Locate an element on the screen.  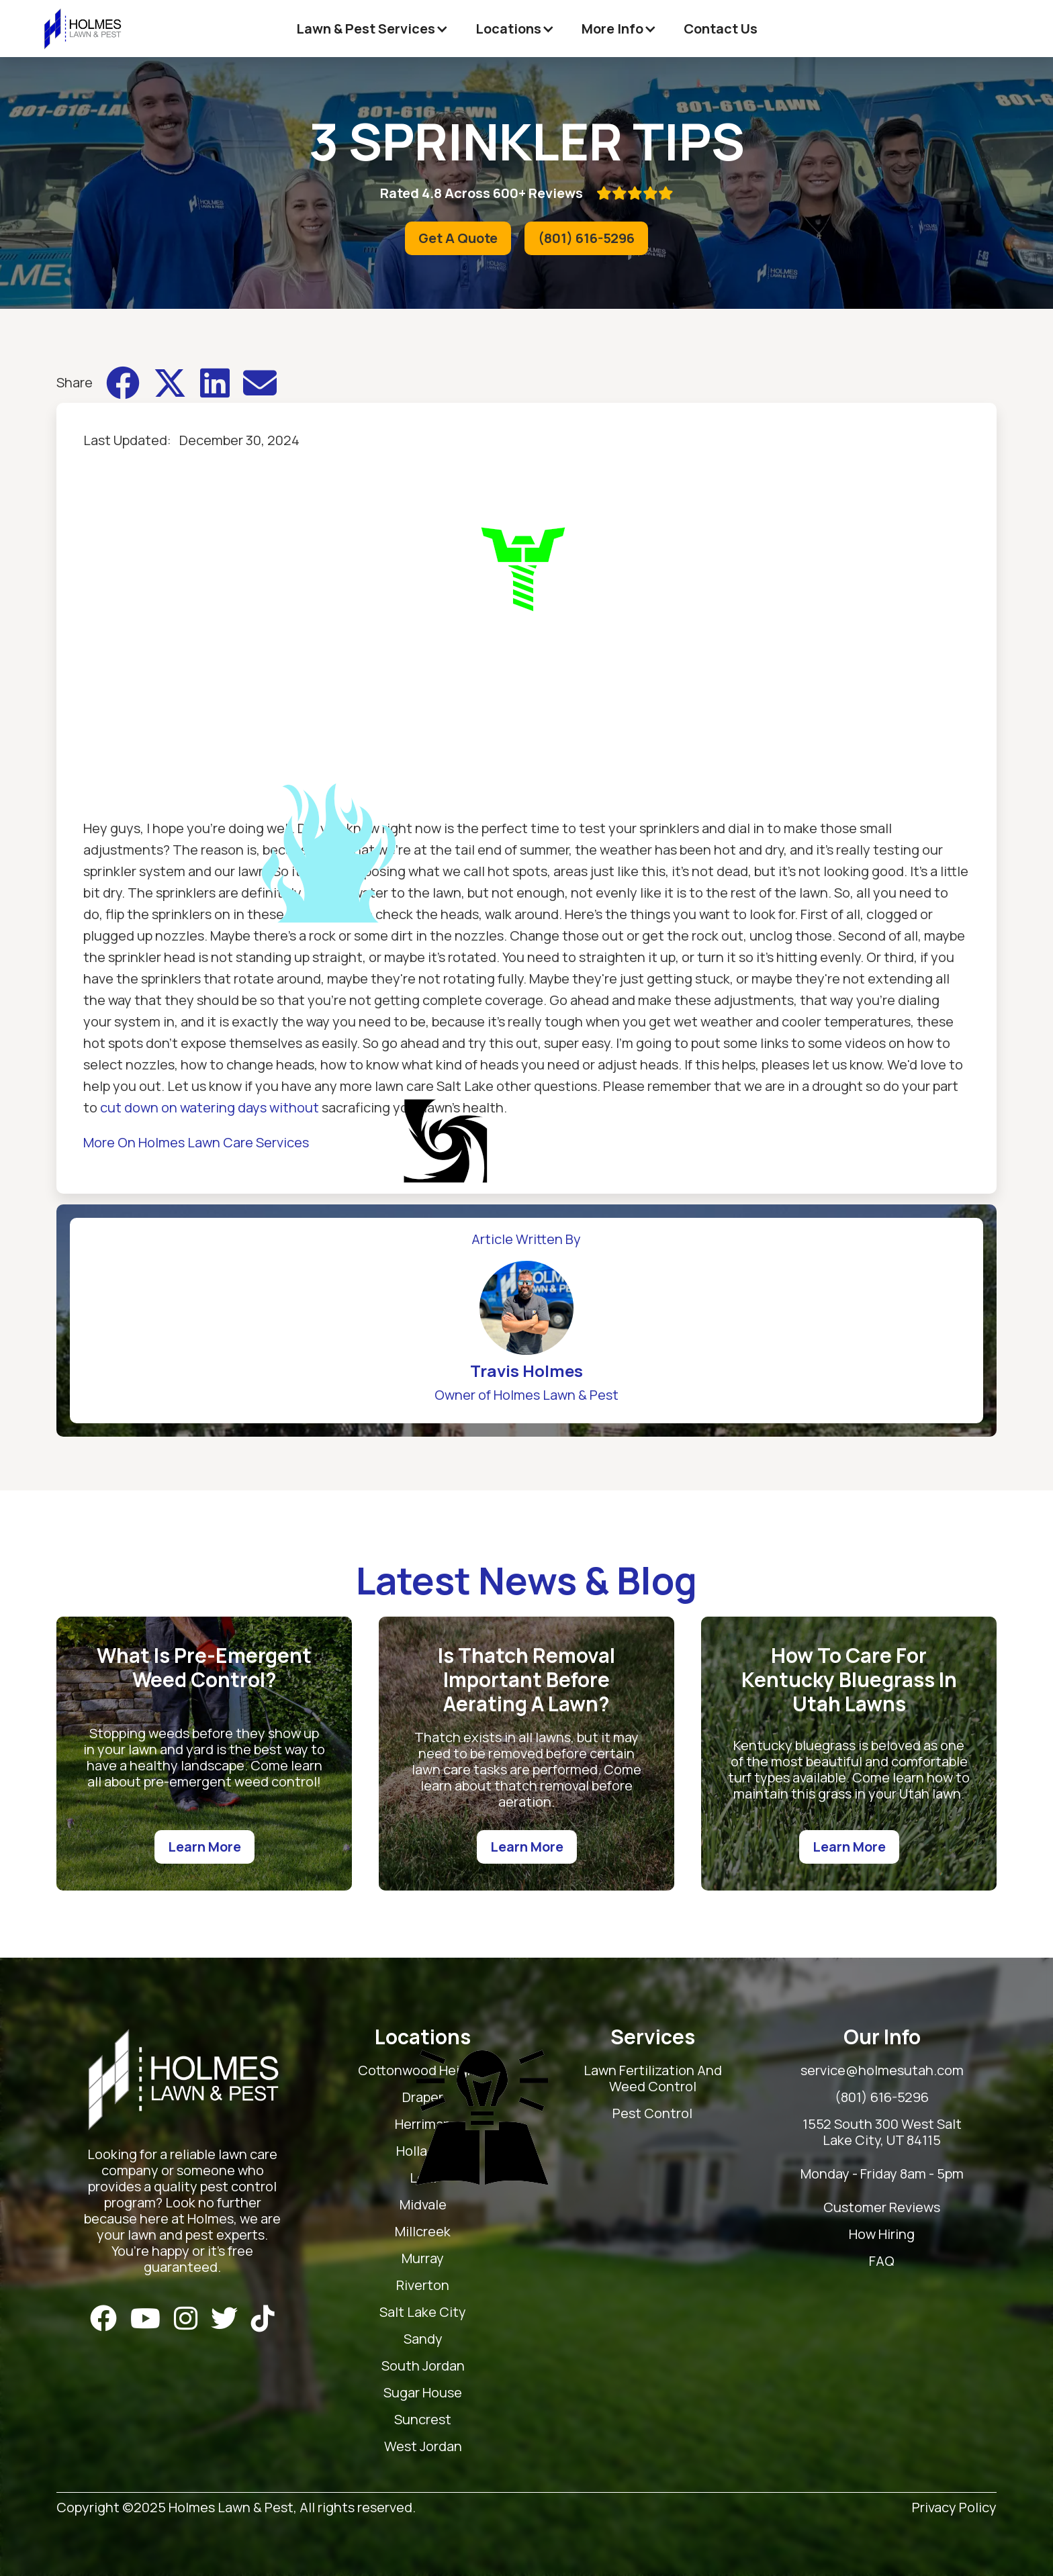
get inspired with creative ideas or tips is located at coordinates (482, 2118).